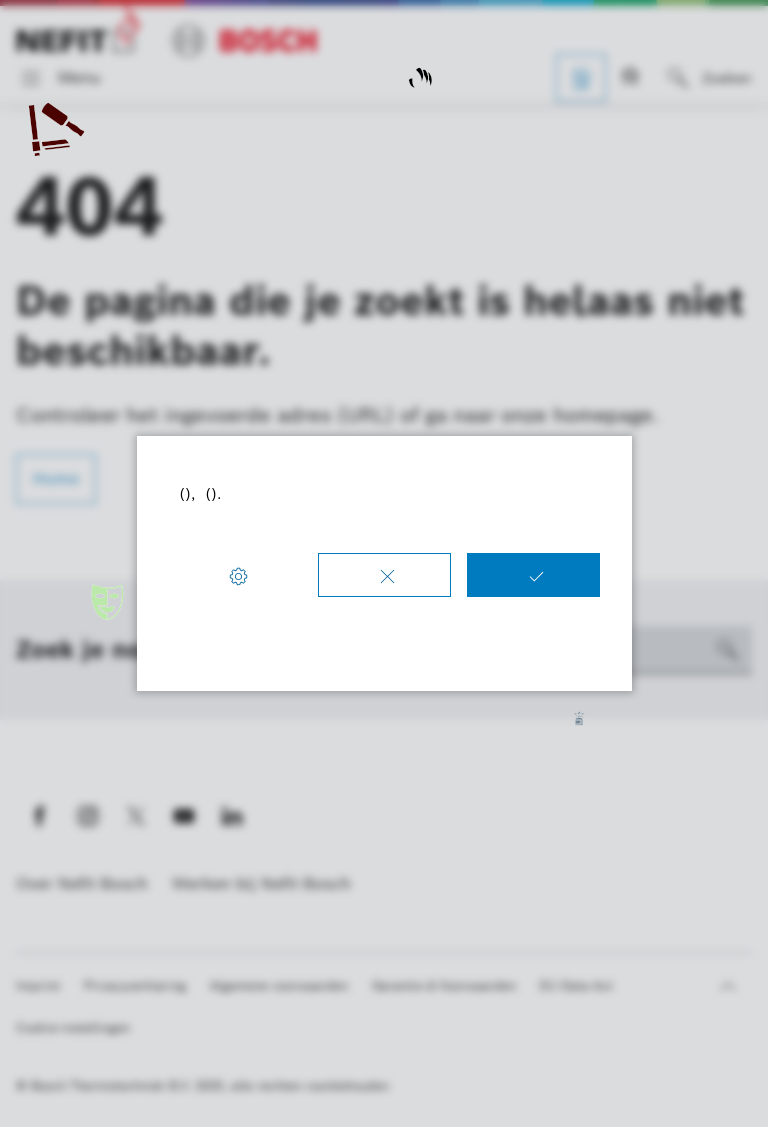  What do you see at coordinates (420, 79) in the screenshot?
I see `activate grab or snatch ability` at bounding box center [420, 79].